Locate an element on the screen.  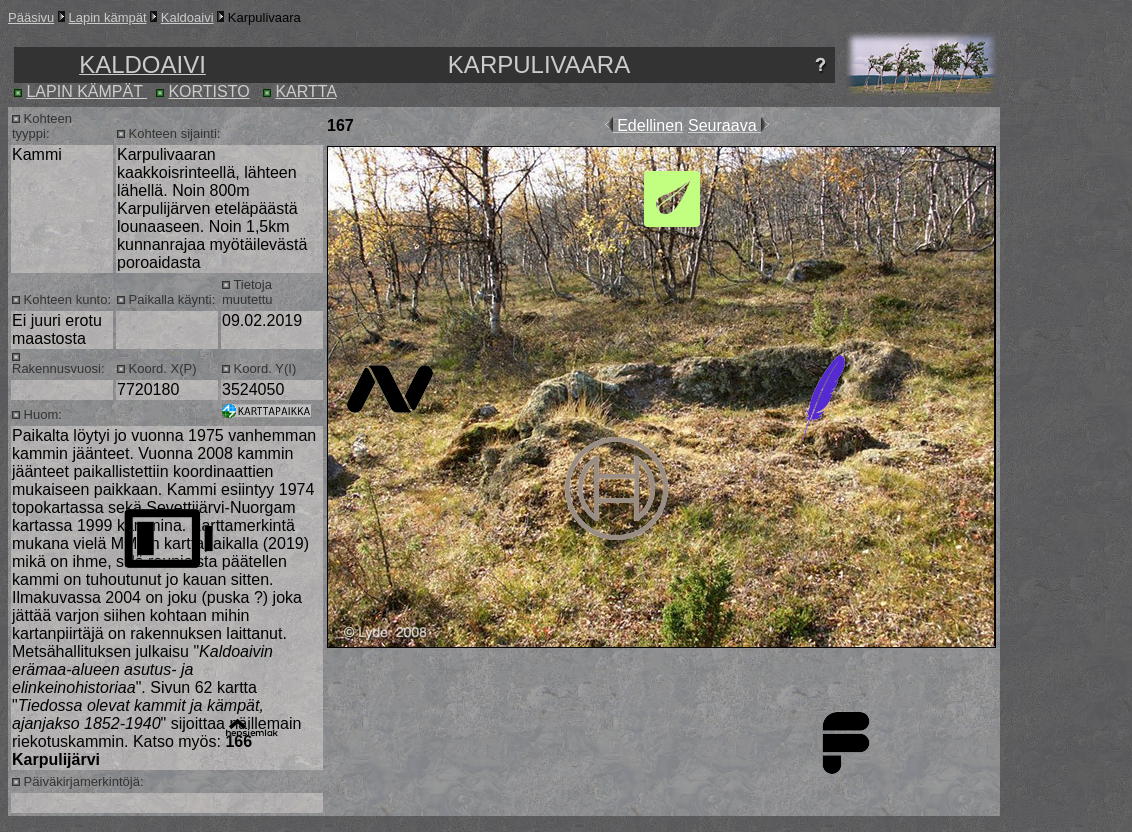
apache software foundation logo is located at coordinates (826, 397).